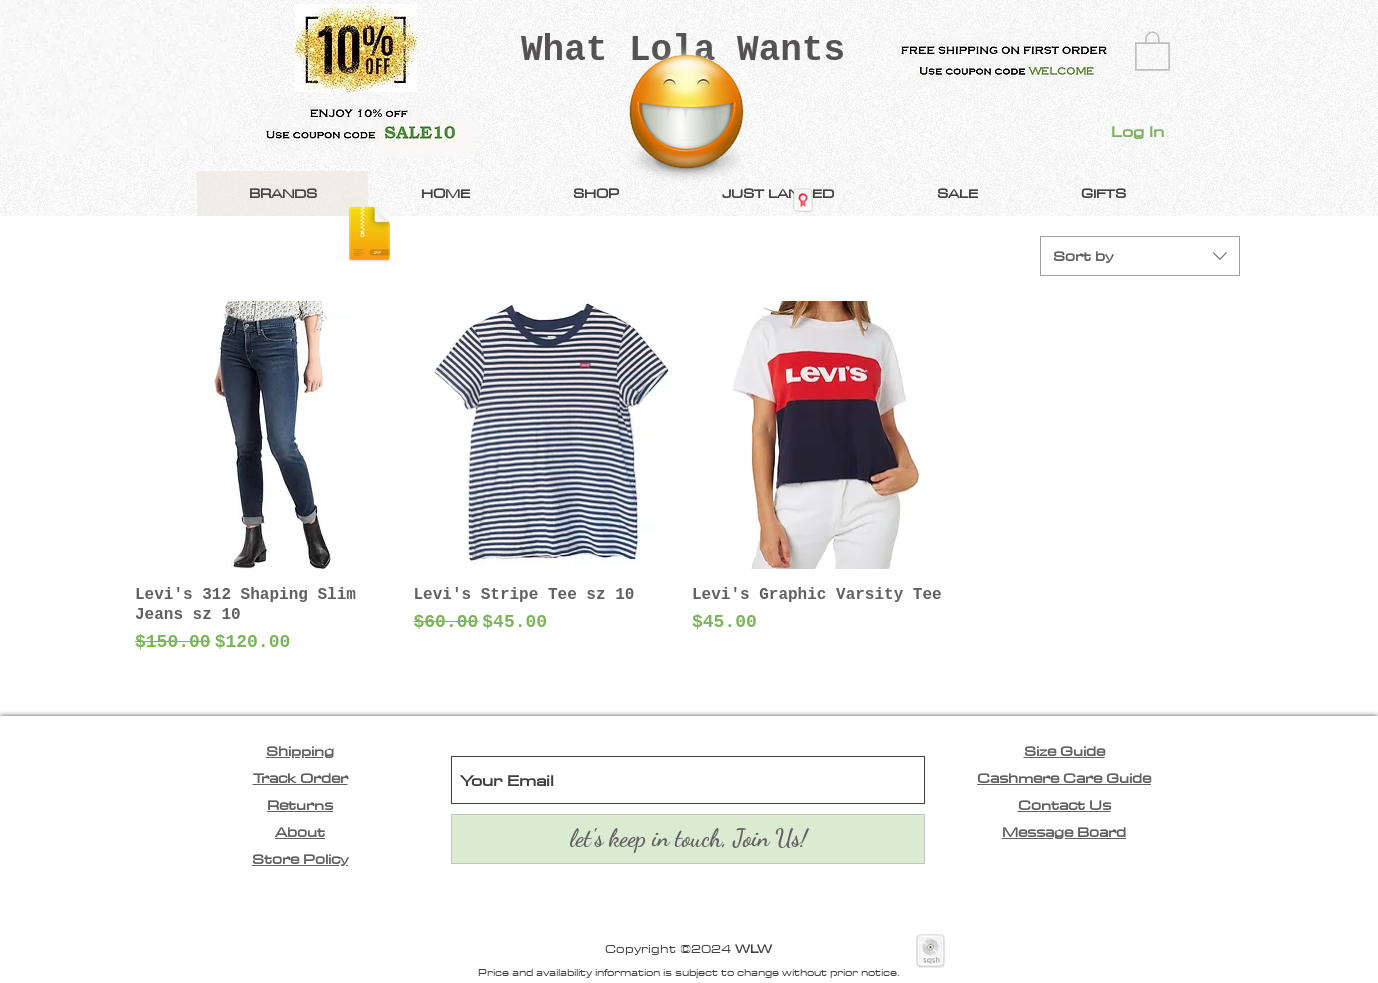 The width and height of the screenshot is (1378, 983). Describe the element at coordinates (687, 117) in the screenshot. I see `react with laughter to a message` at that location.